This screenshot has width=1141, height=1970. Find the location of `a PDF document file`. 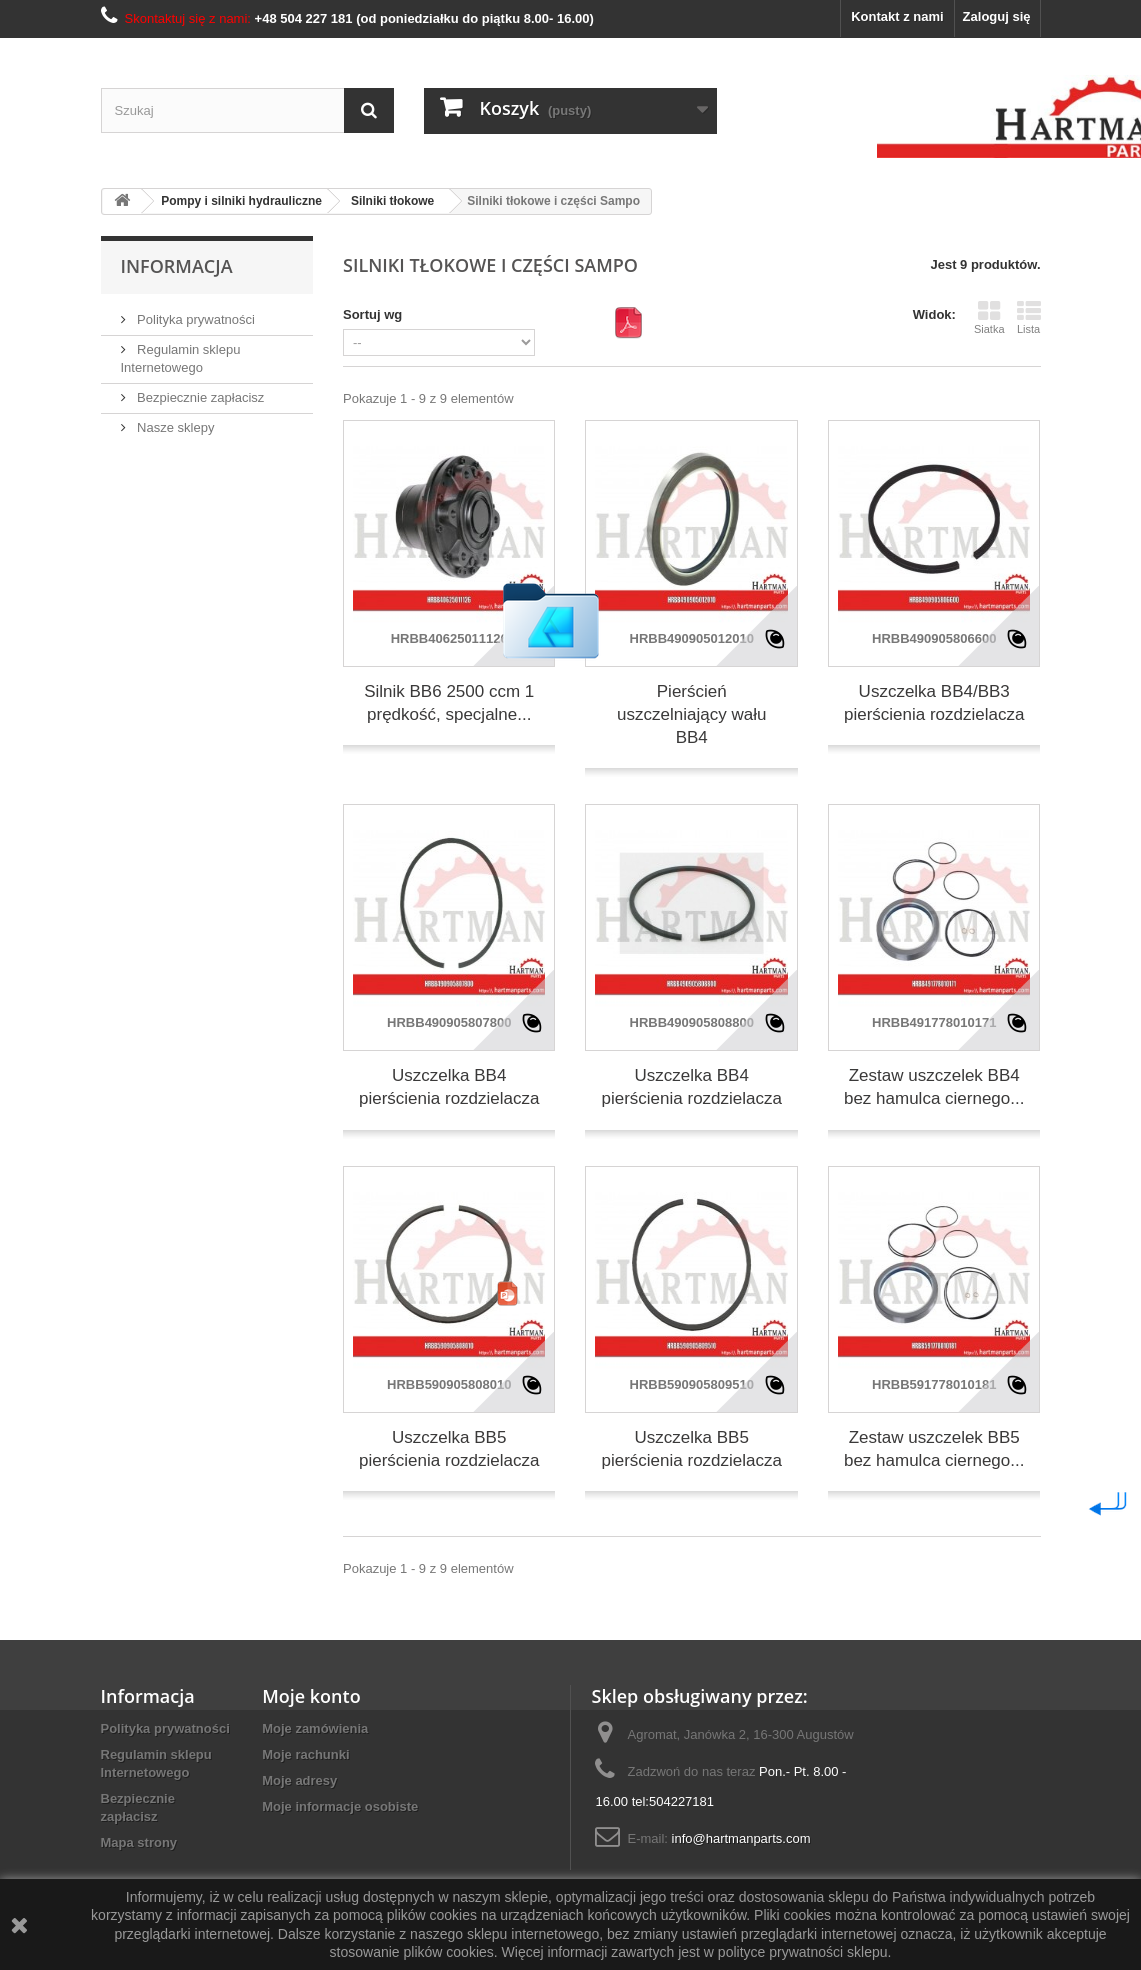

a PDF document file is located at coordinates (628, 322).